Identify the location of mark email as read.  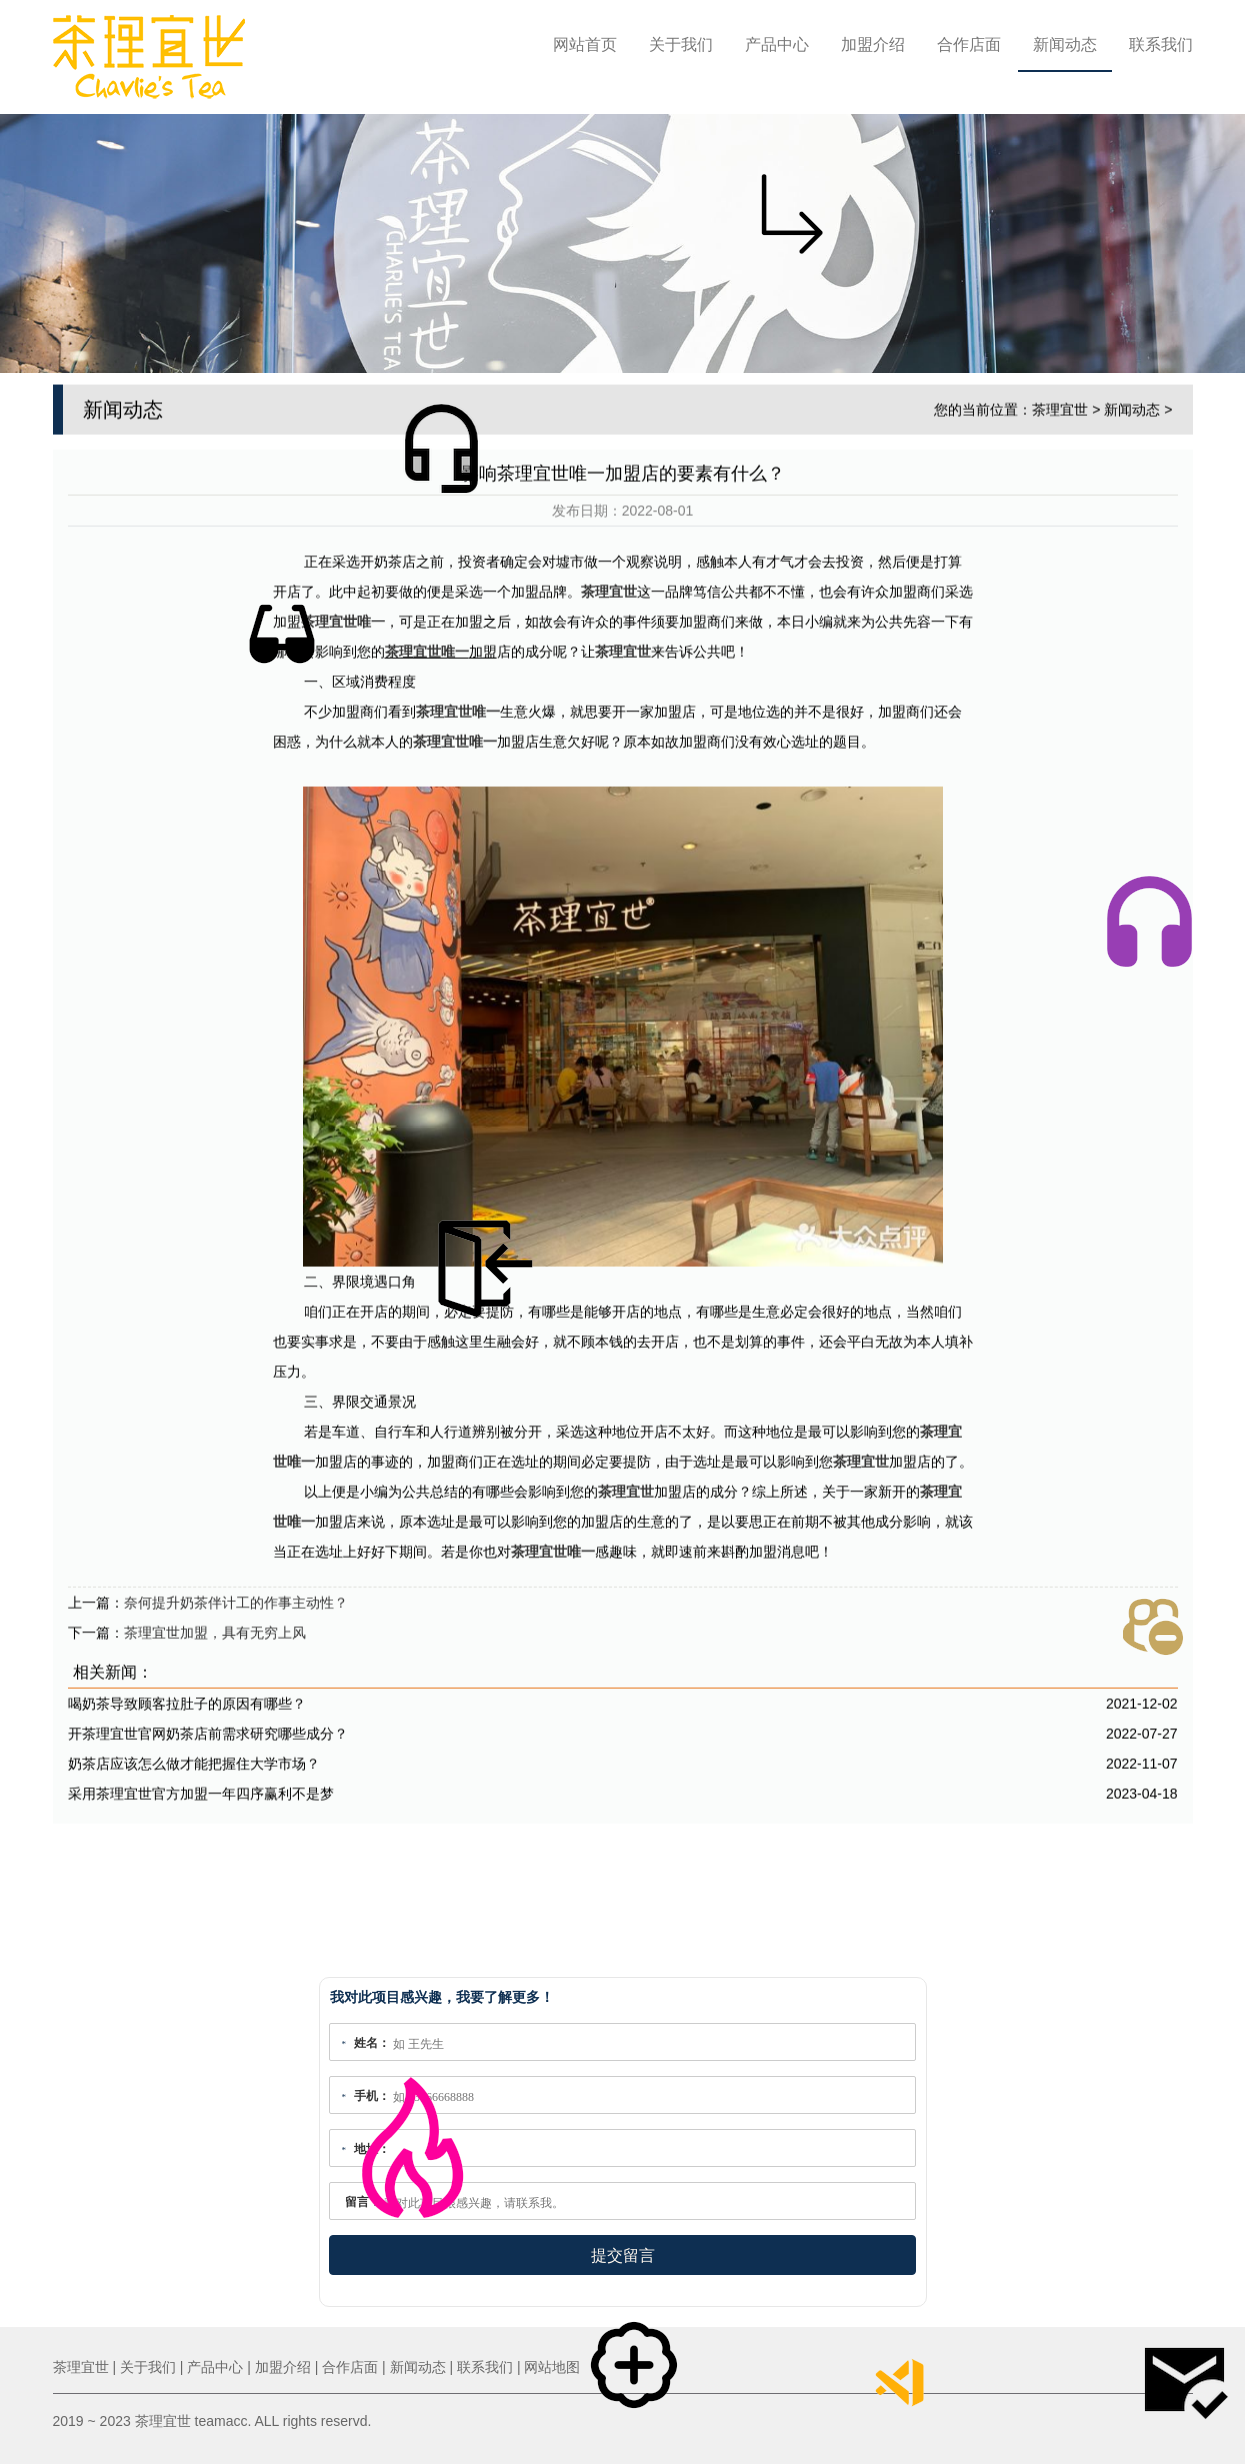
(1184, 2379).